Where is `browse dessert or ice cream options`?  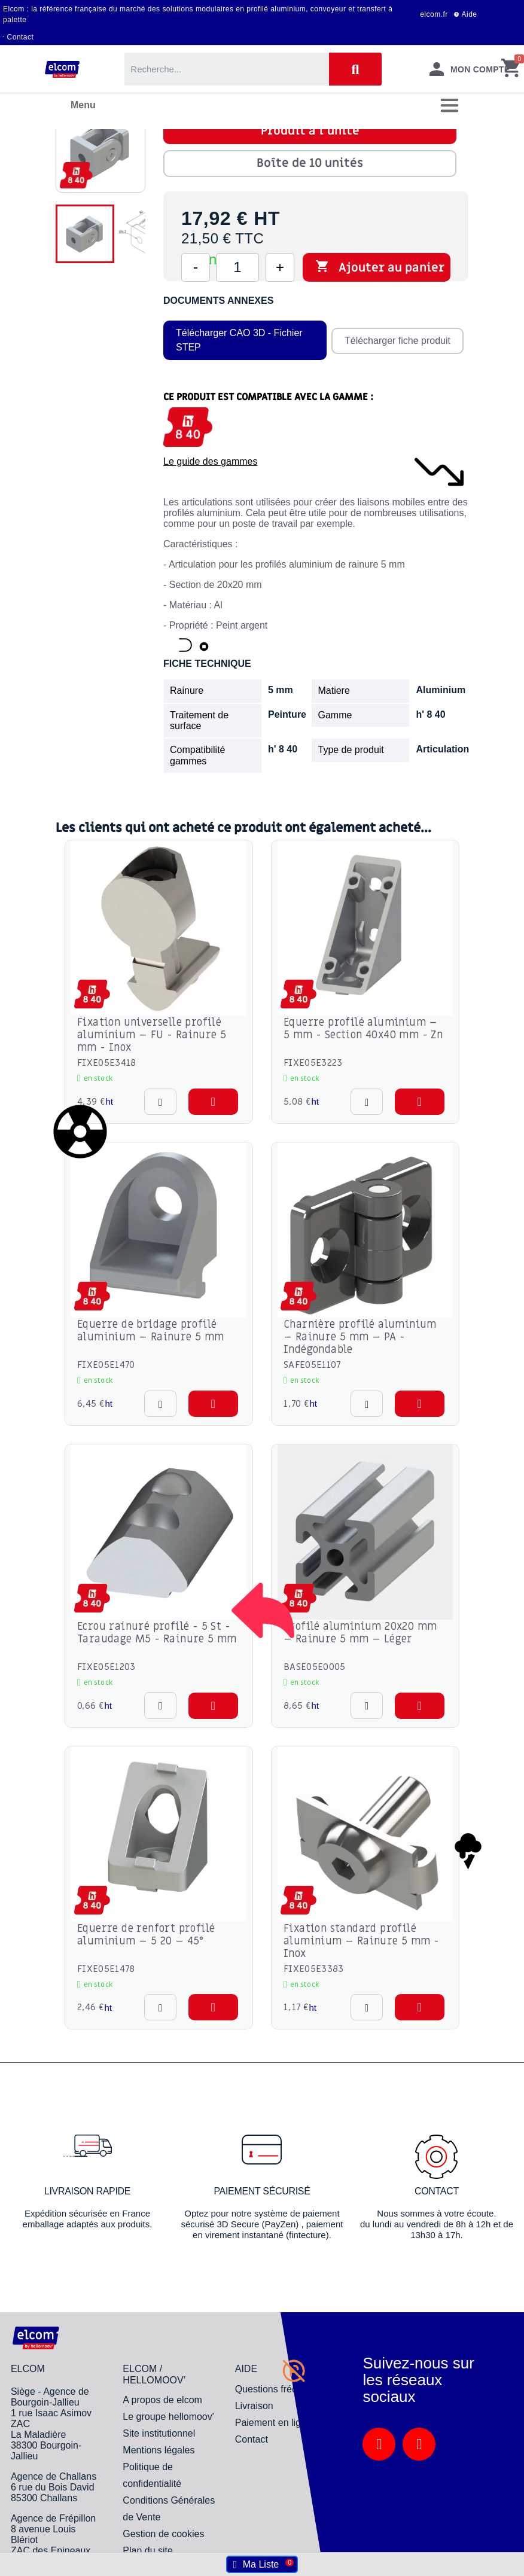
browse dessert or ice cream options is located at coordinates (468, 1851).